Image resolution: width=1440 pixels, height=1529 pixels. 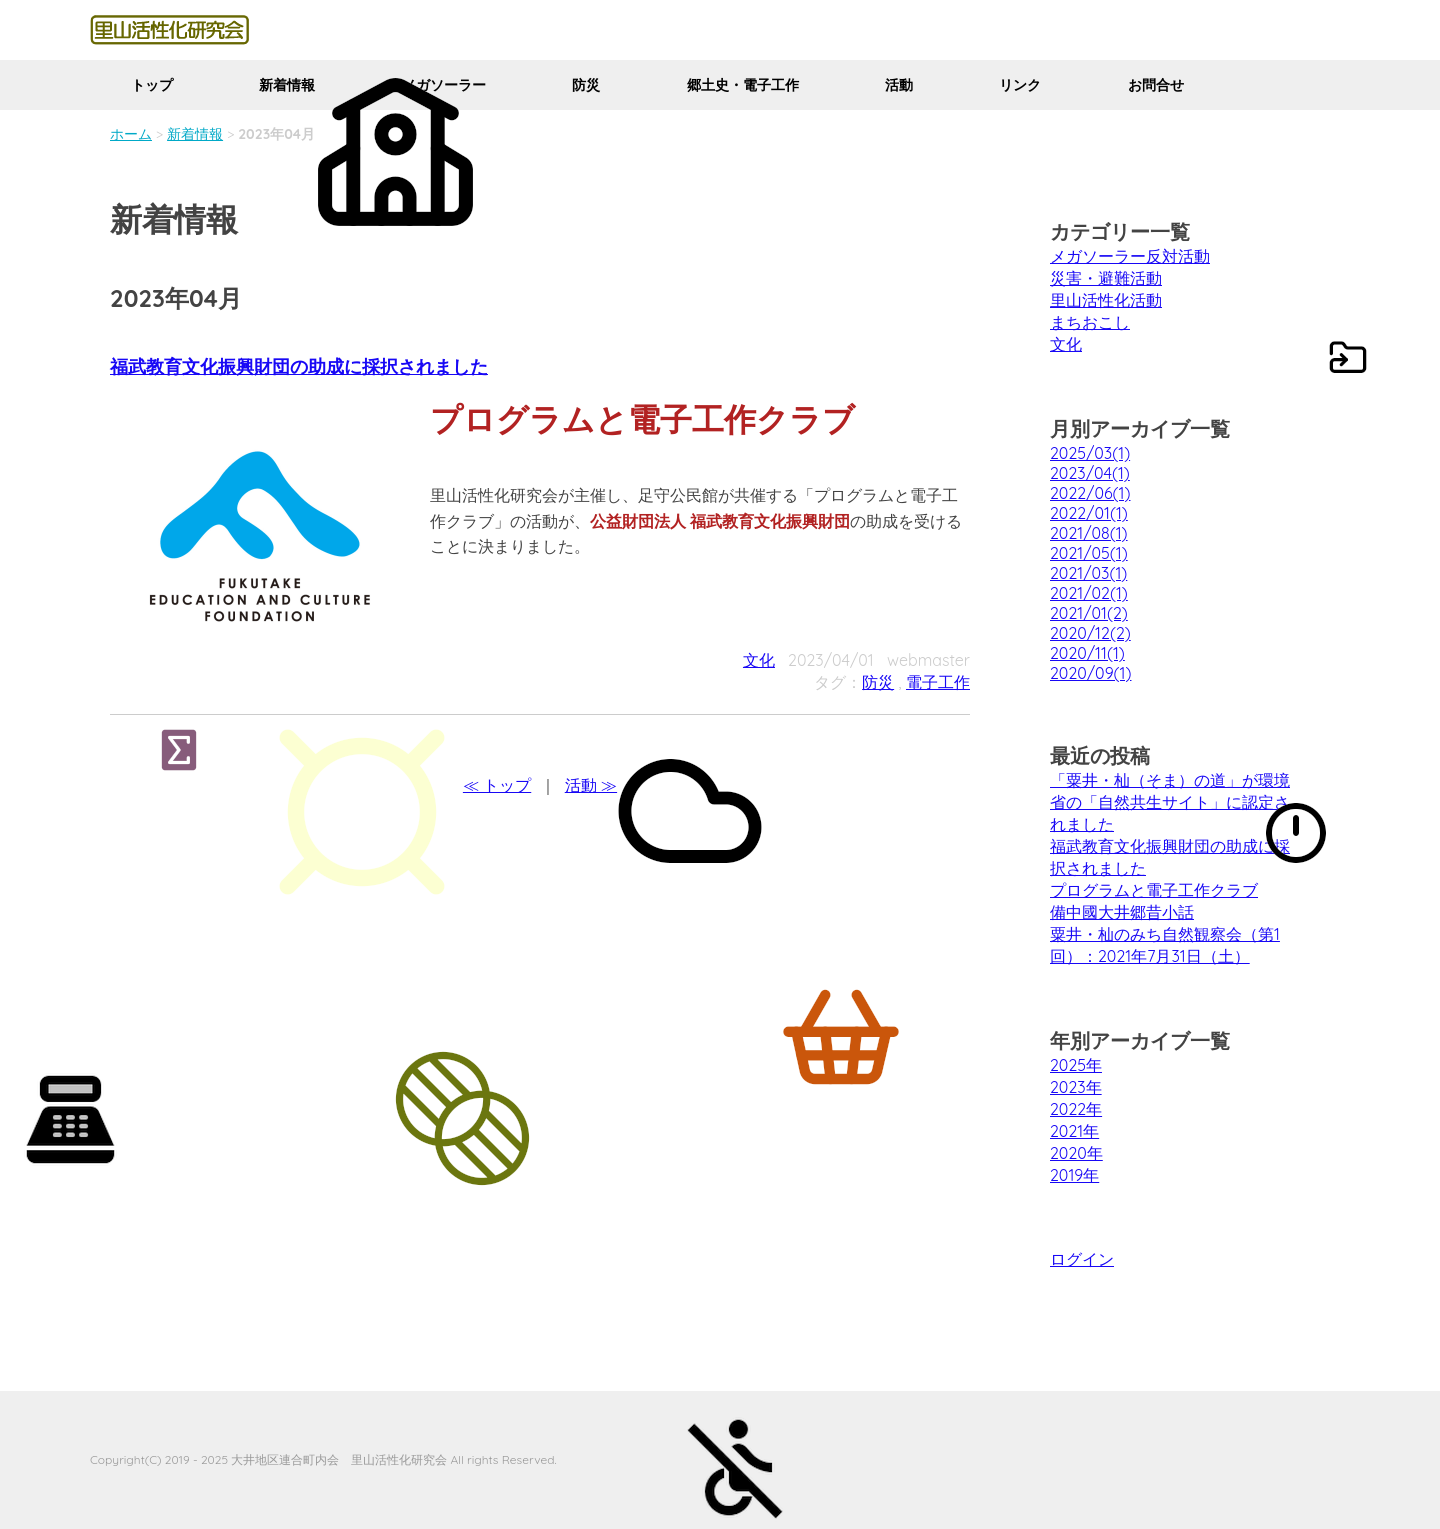 I want to click on access cloud storage, so click(x=690, y=811).